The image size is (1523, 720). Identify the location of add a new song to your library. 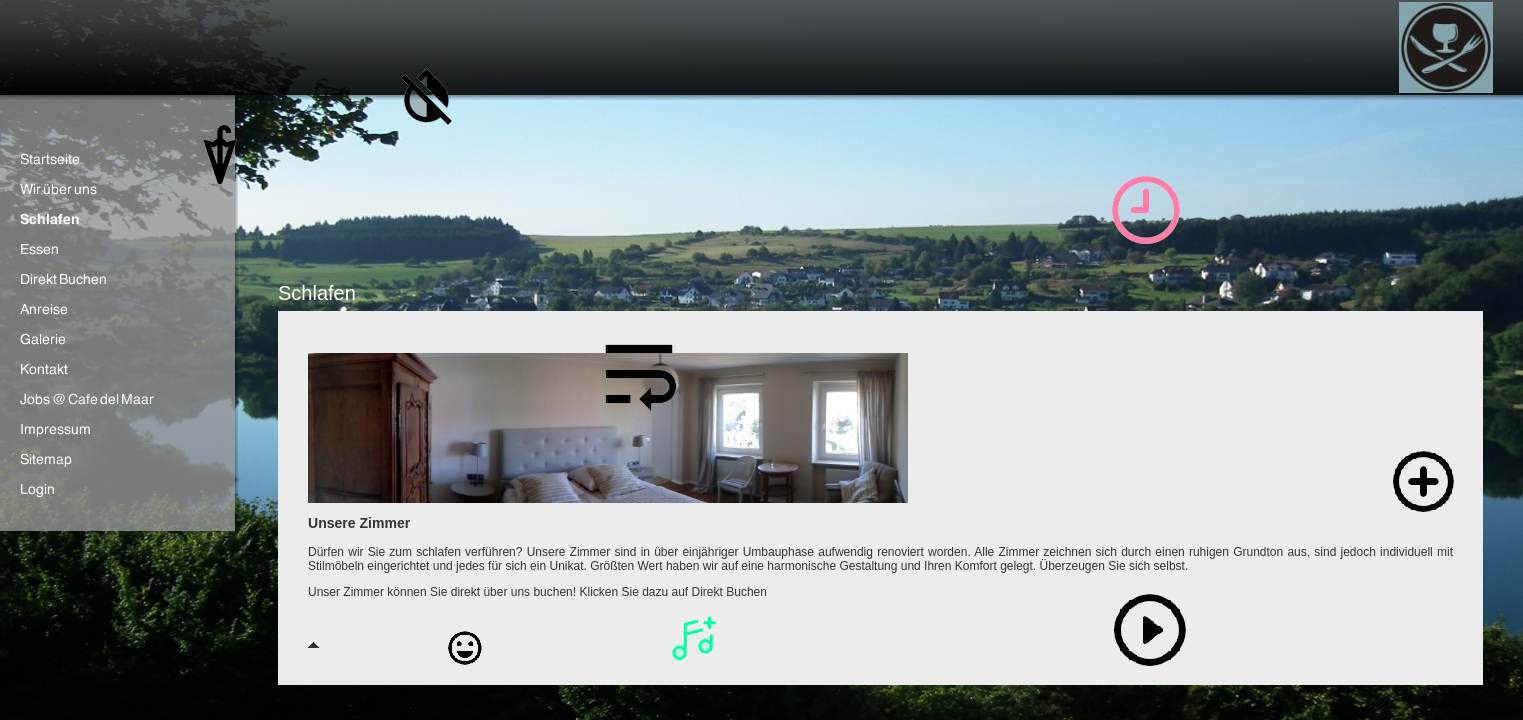
(695, 639).